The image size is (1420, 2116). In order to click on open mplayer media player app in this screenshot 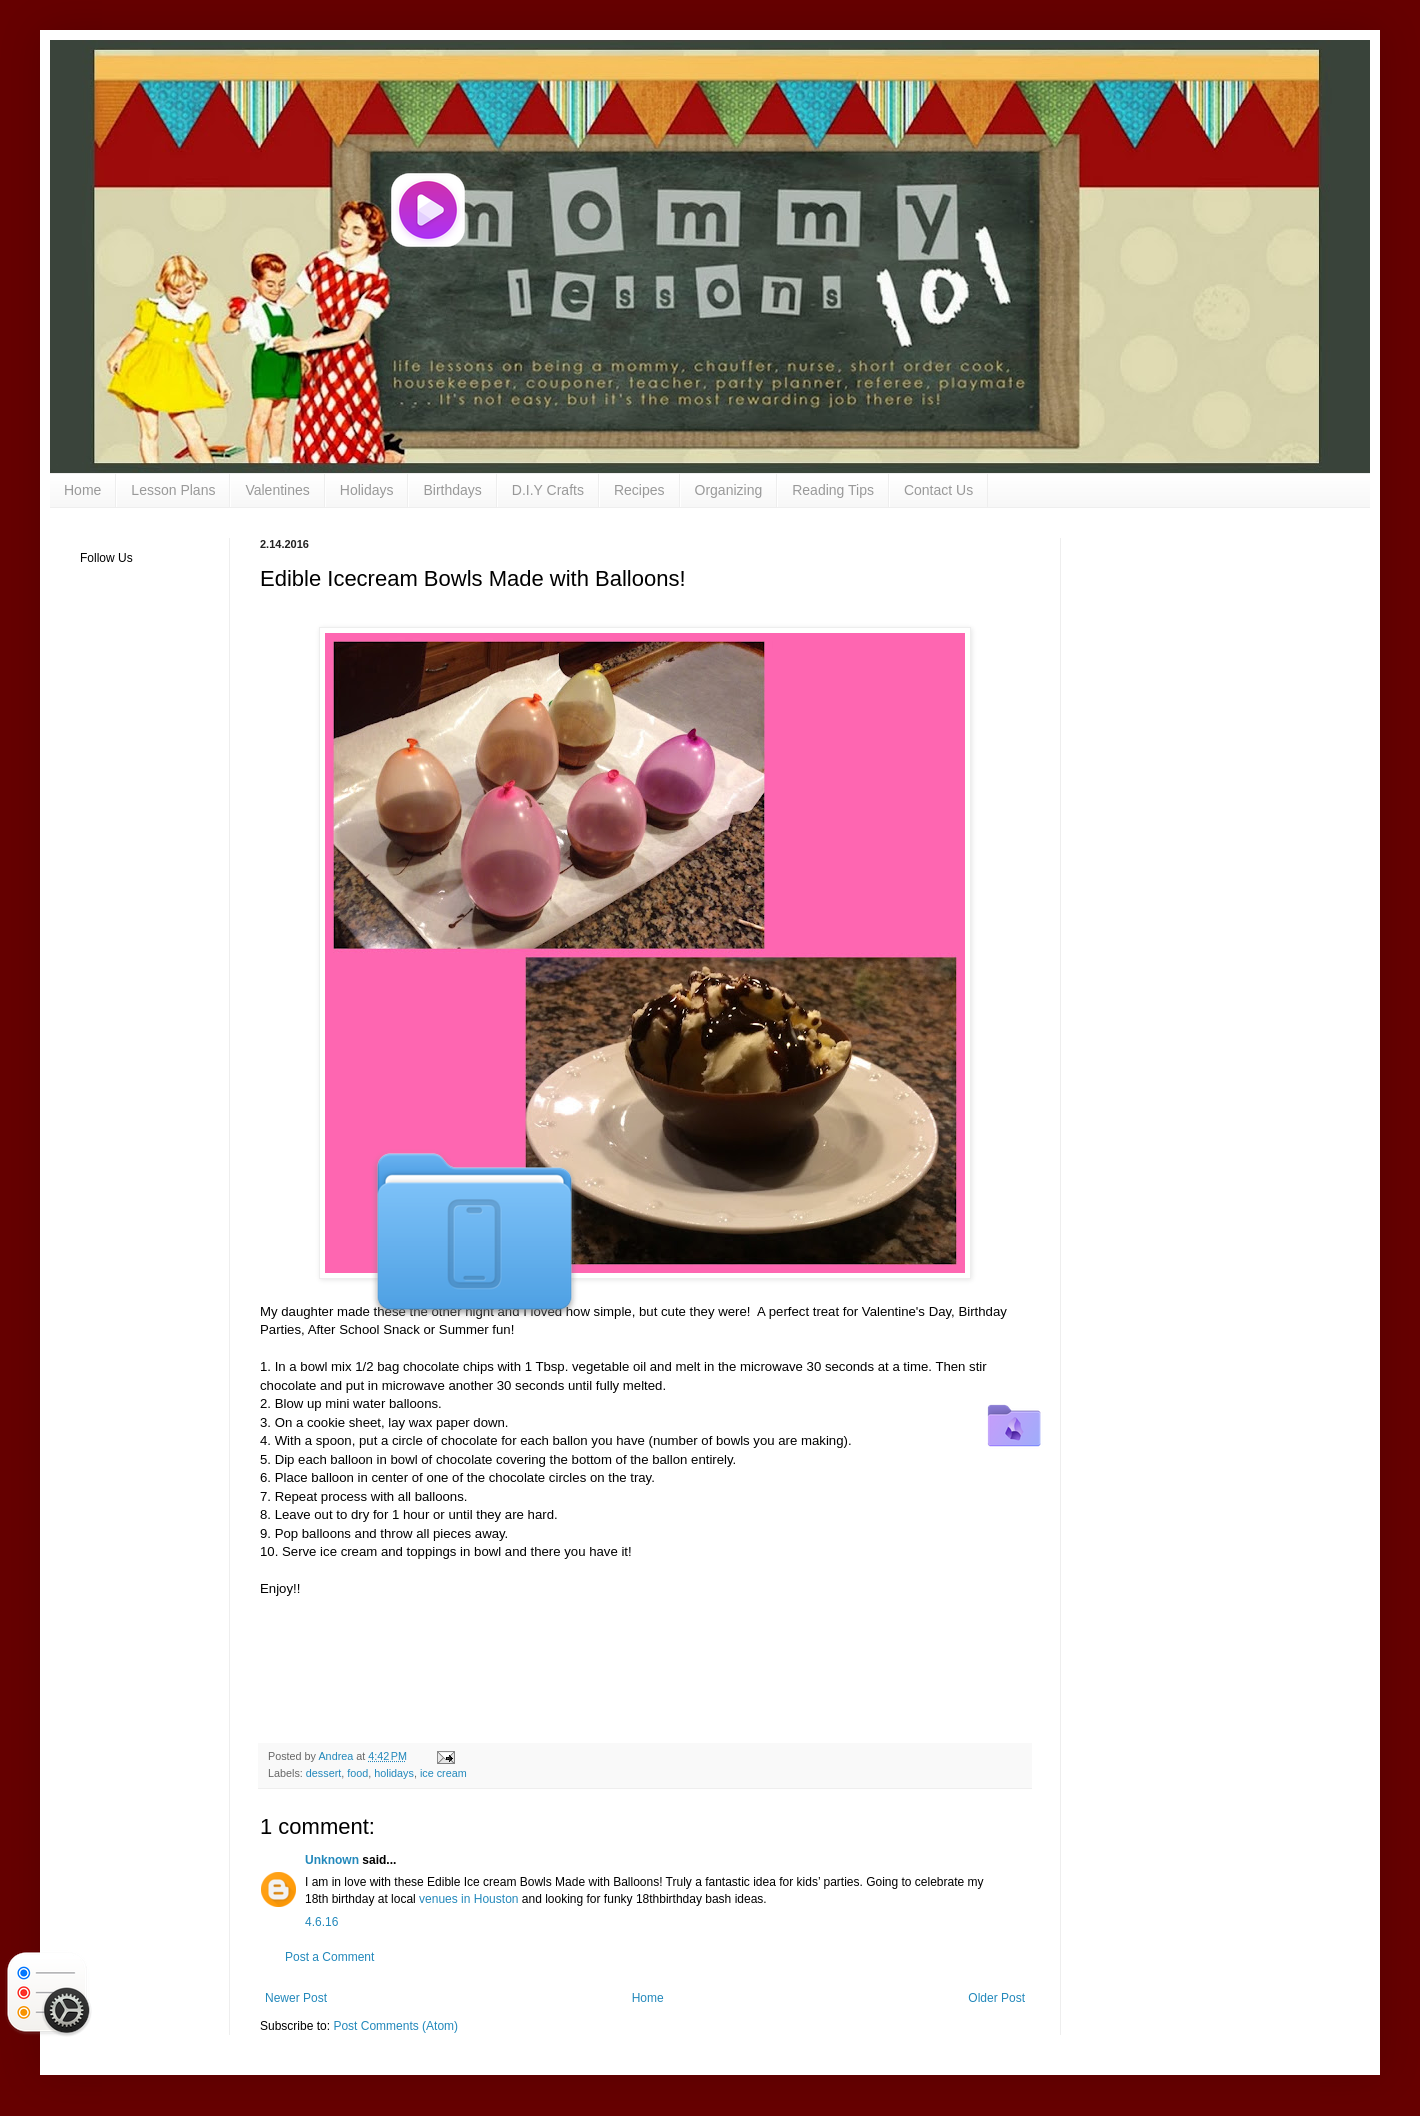, I will do `click(428, 210)`.